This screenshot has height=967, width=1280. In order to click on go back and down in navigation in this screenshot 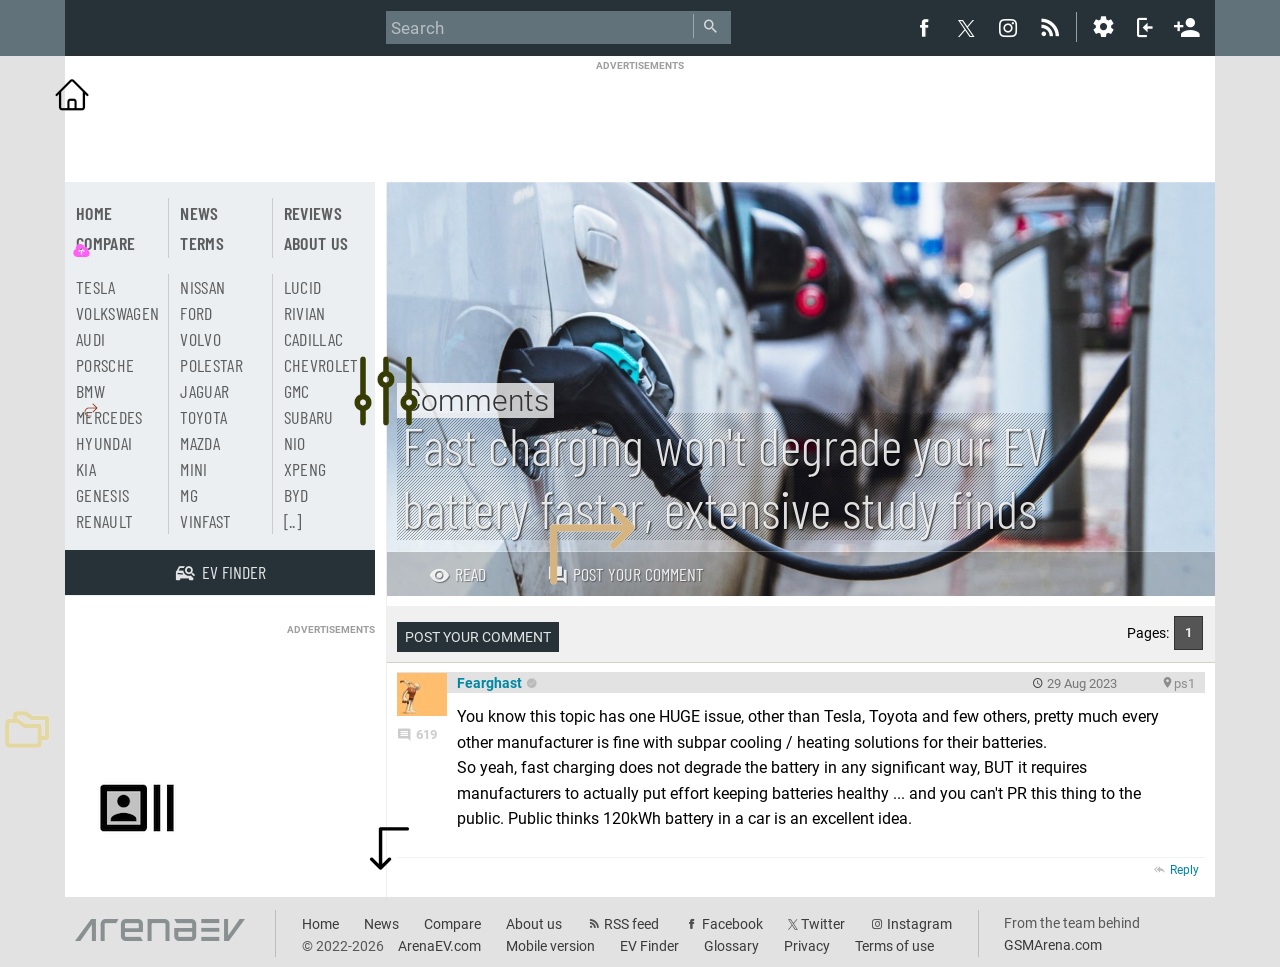, I will do `click(389, 848)`.